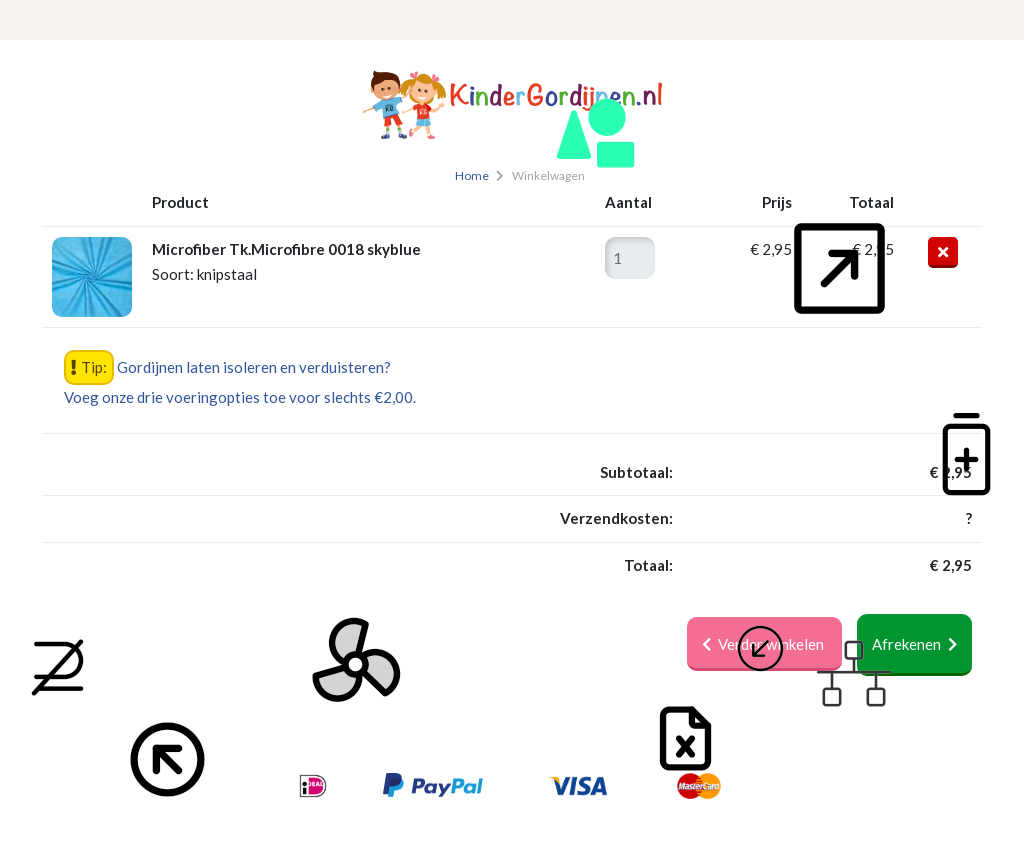 The height and width of the screenshot is (841, 1024). I want to click on indicates a set is not a superset of another in mathematical notation, so click(57, 667).